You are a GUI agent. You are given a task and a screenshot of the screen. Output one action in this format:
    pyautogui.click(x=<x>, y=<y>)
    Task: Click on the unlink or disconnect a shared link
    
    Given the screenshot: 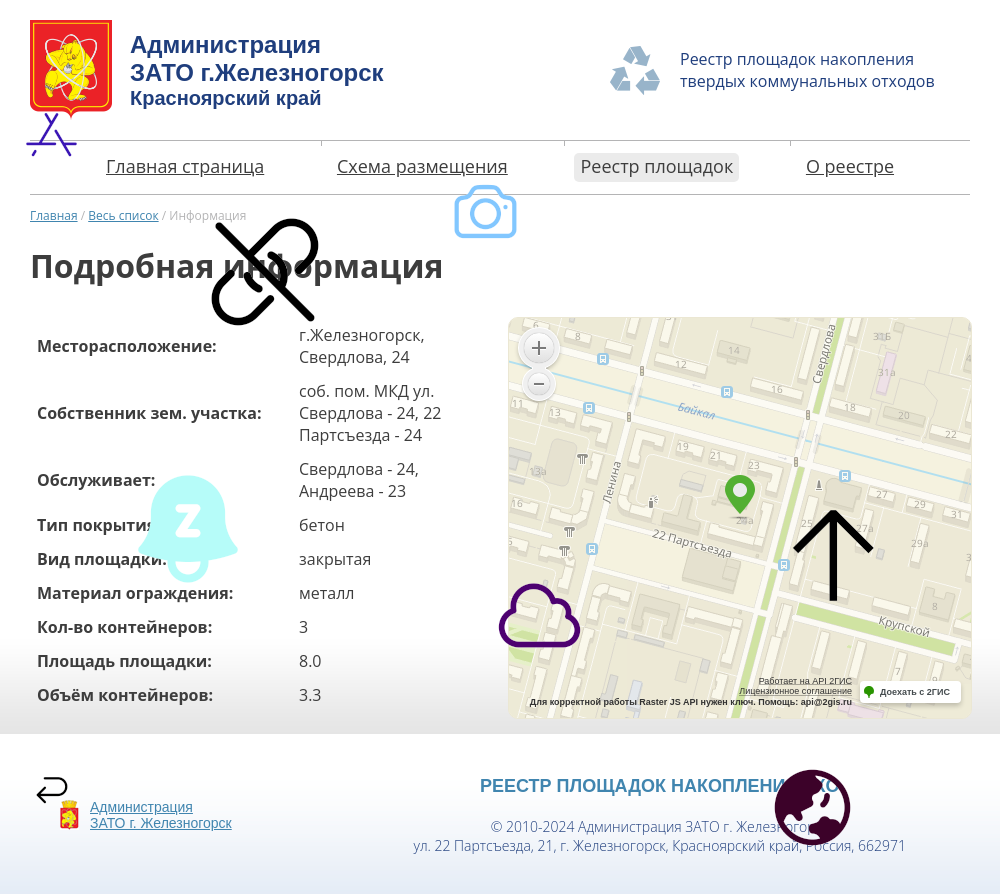 What is the action you would take?
    pyautogui.click(x=265, y=272)
    